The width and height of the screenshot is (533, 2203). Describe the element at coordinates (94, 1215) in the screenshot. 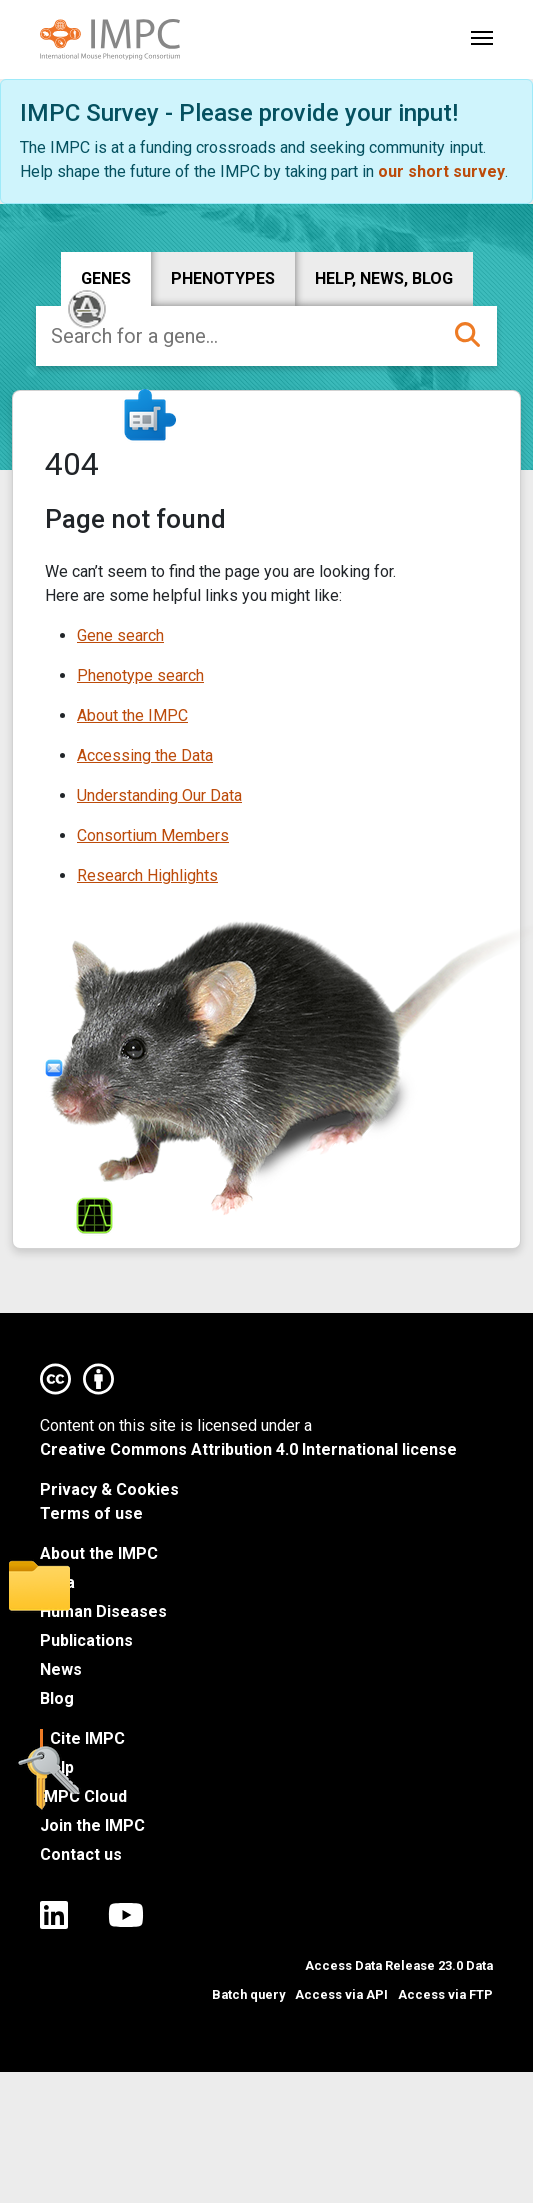

I see `open gtkwave waveform viewer application` at that location.